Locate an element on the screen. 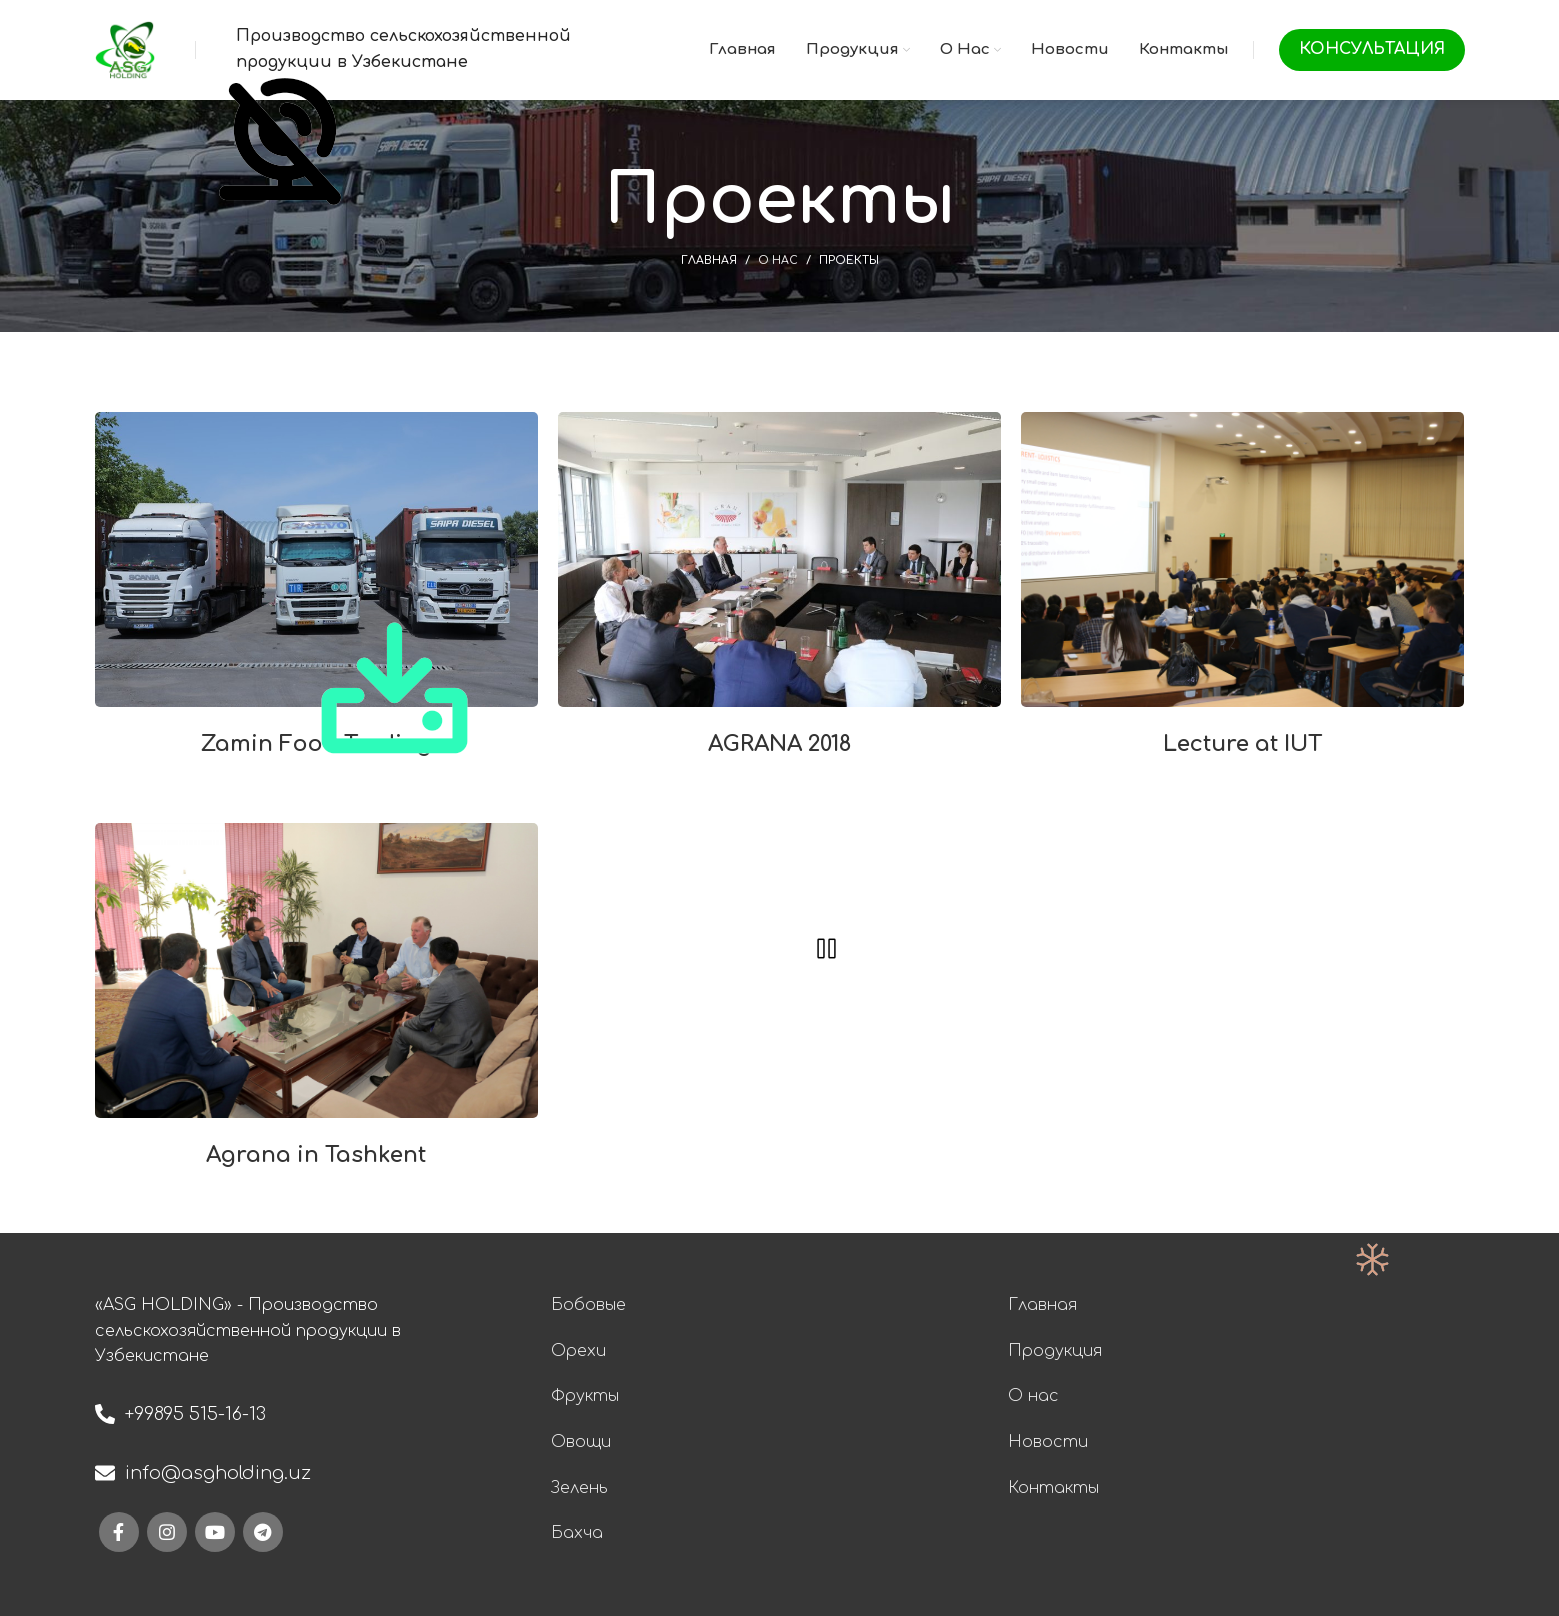 Image resolution: width=1559 pixels, height=1616 pixels. webcam is disabled or turned off is located at coordinates (285, 144).